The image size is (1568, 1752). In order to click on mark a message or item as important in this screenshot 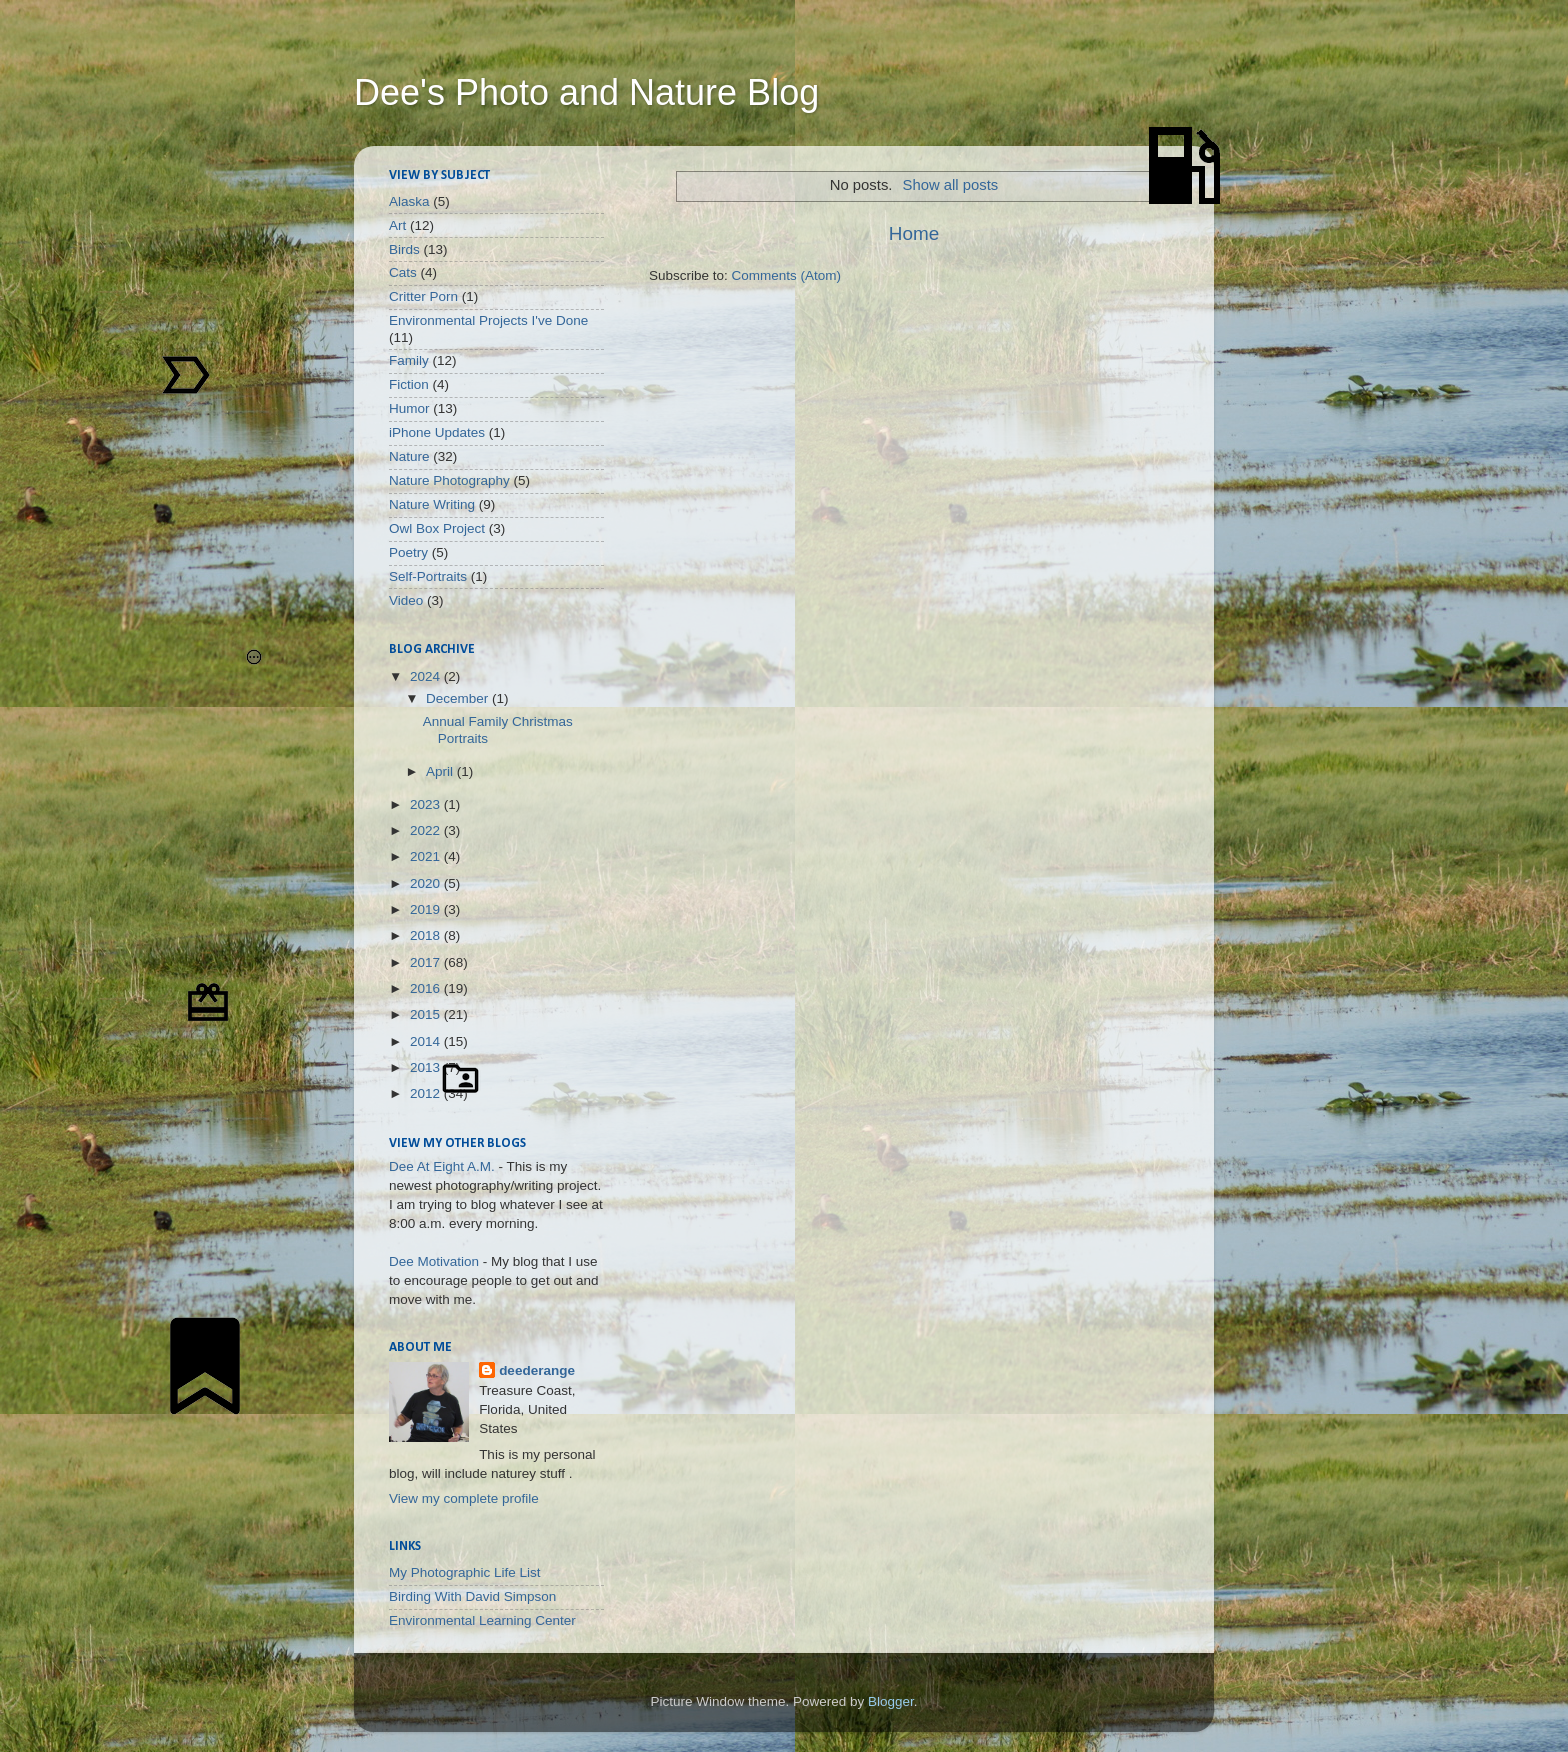, I will do `click(186, 375)`.